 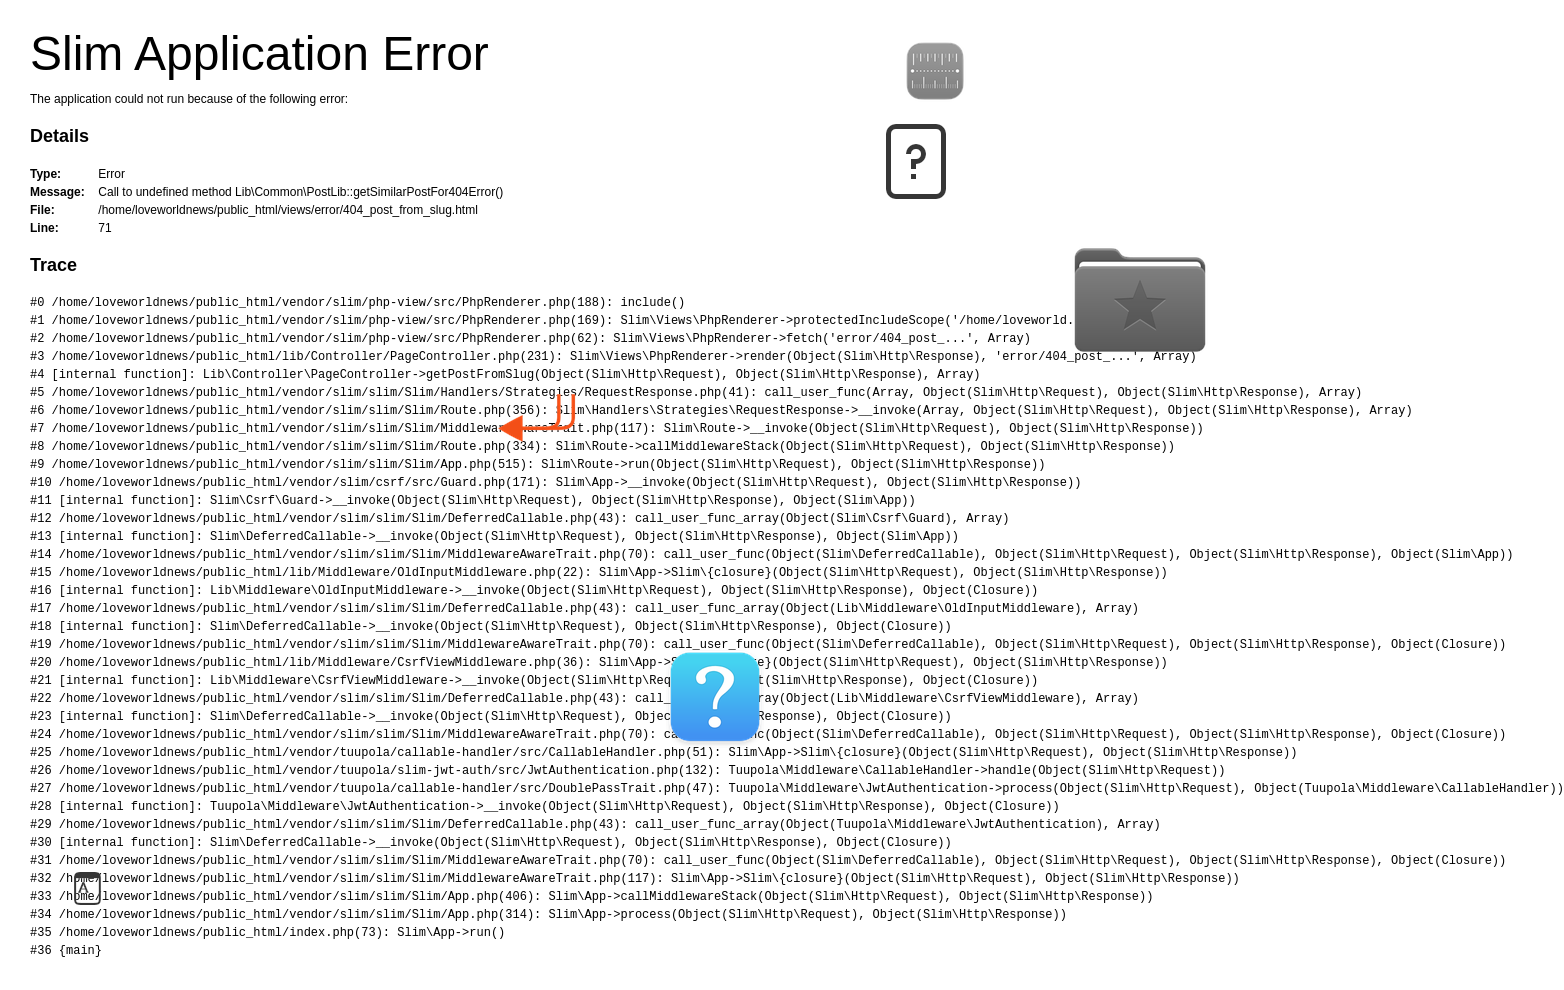 I want to click on open ebook reader app, so click(x=88, y=888).